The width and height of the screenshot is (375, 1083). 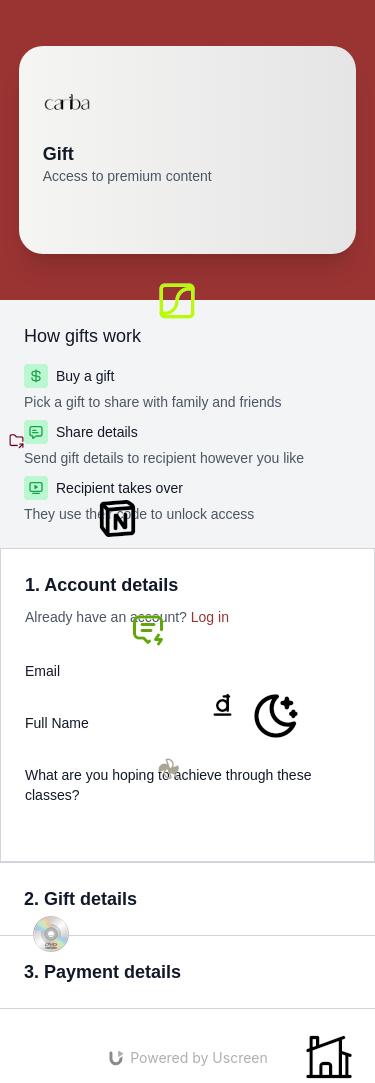 What do you see at coordinates (329, 1057) in the screenshot?
I see `navigate to home screen` at bounding box center [329, 1057].